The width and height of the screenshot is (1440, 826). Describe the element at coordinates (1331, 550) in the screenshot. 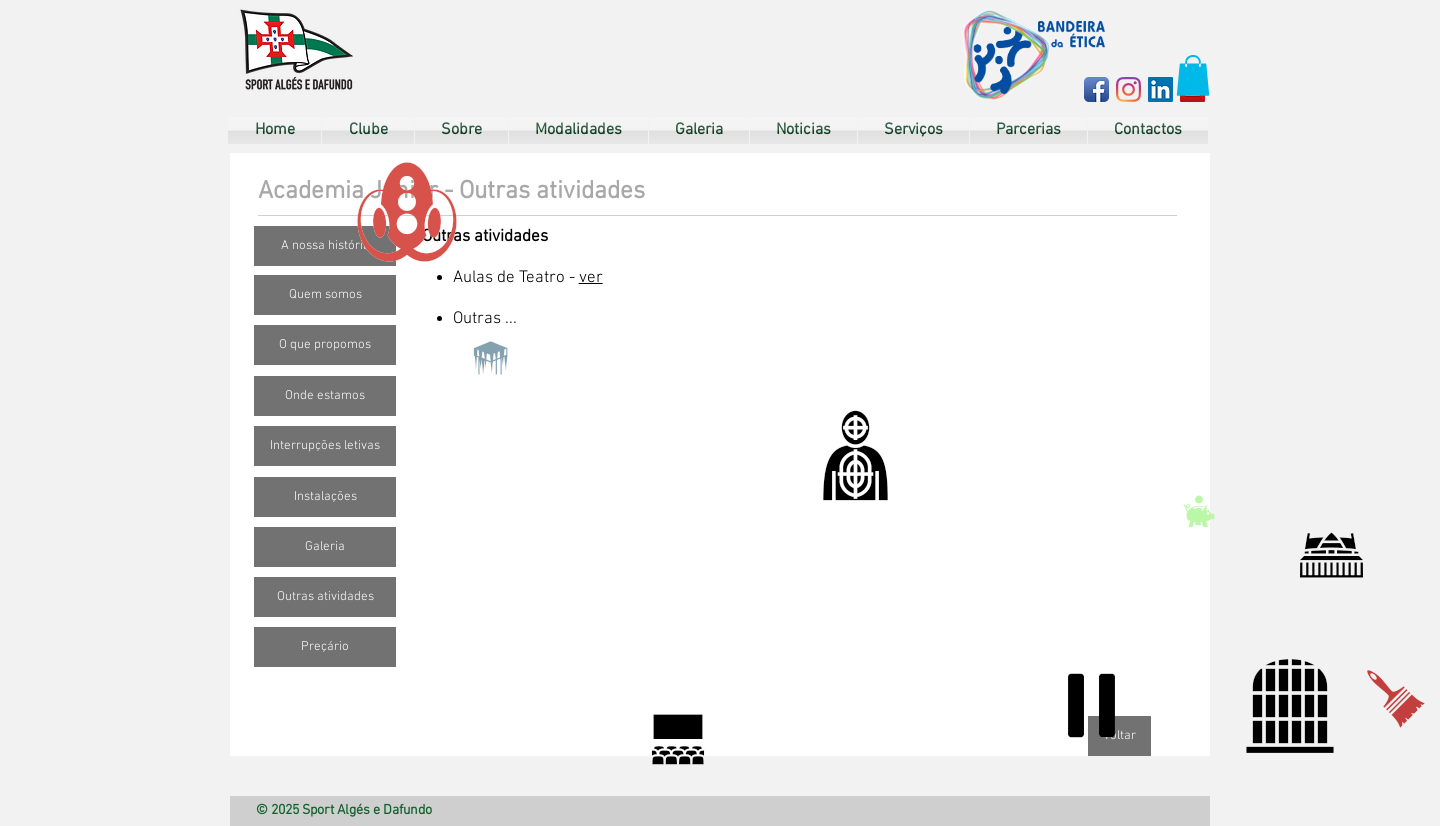

I see `view viking longhouse building` at that location.